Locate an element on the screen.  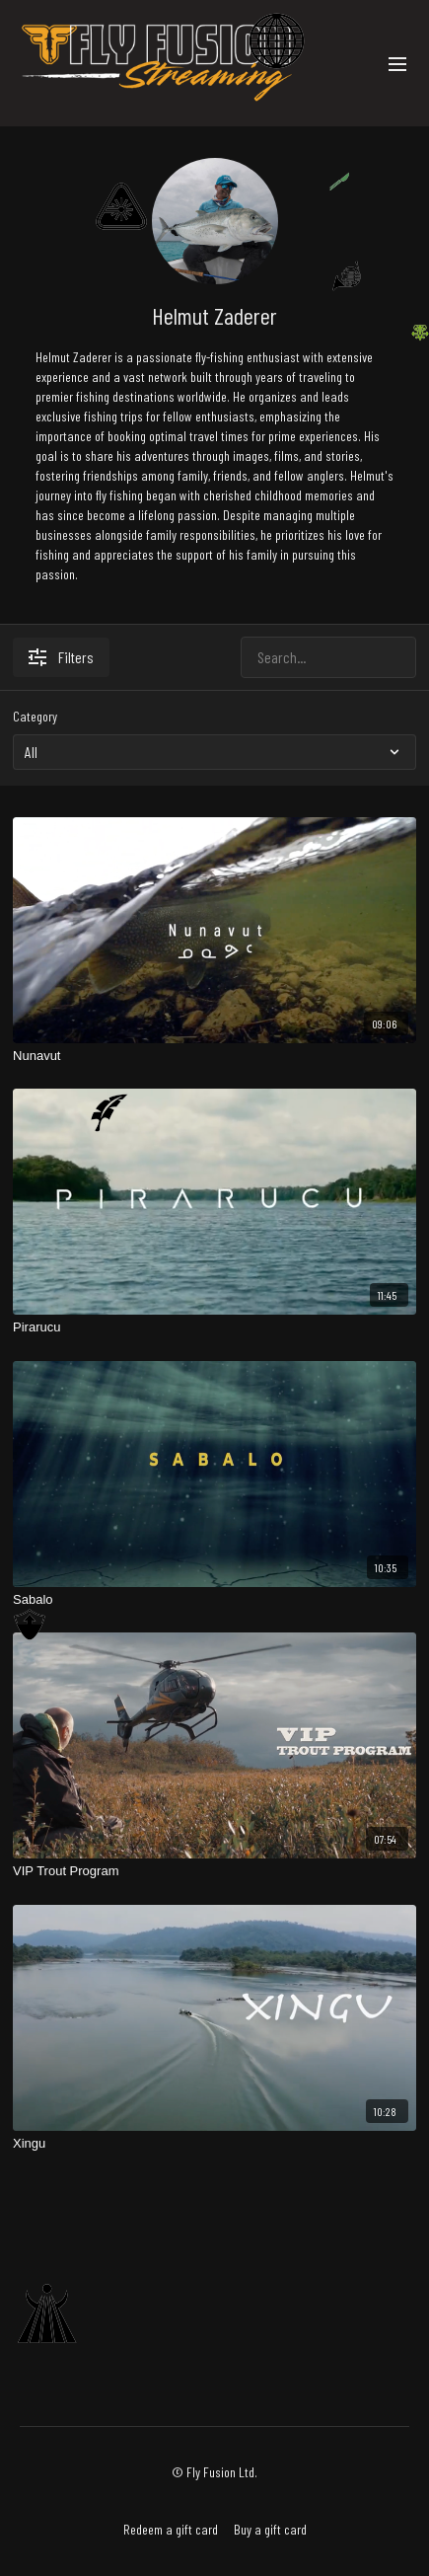
laser hazard warning indicator is located at coordinates (121, 208).